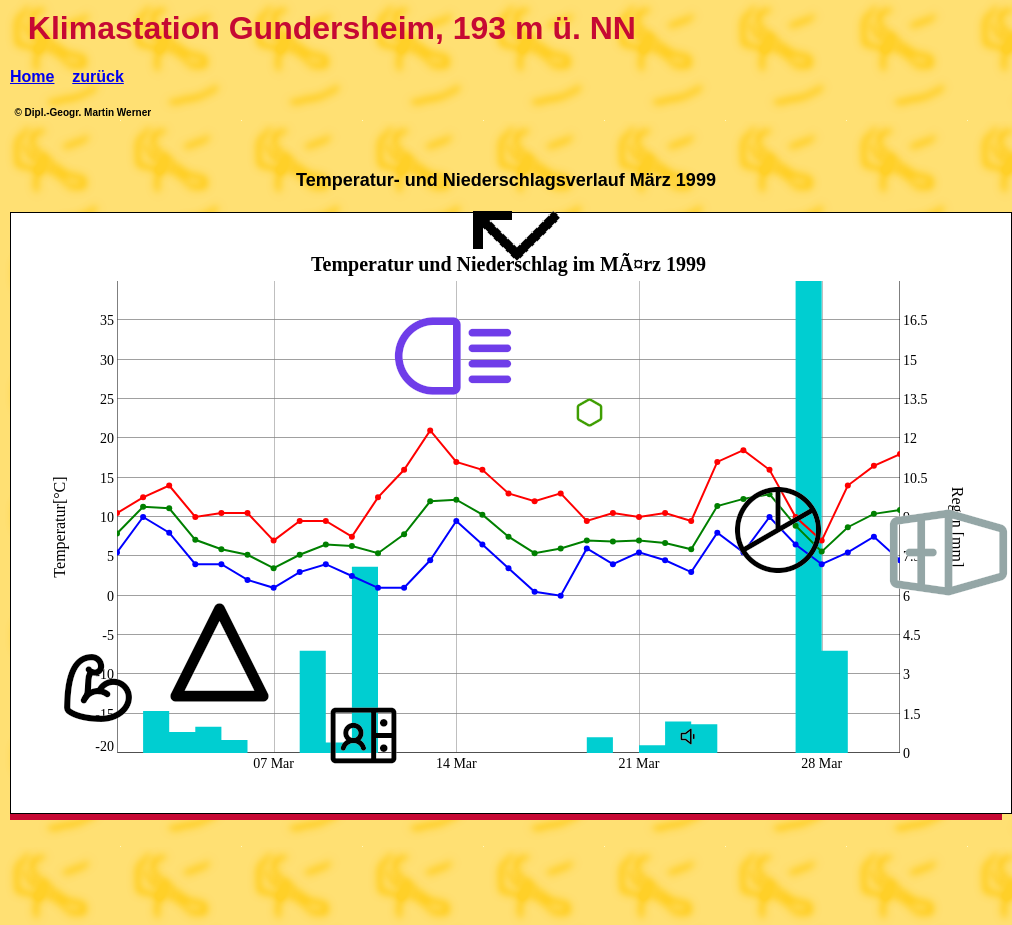 Image resolution: width=1012 pixels, height=925 pixels. Describe the element at coordinates (453, 356) in the screenshot. I see `toggle vehicle headlights on/off` at that location.